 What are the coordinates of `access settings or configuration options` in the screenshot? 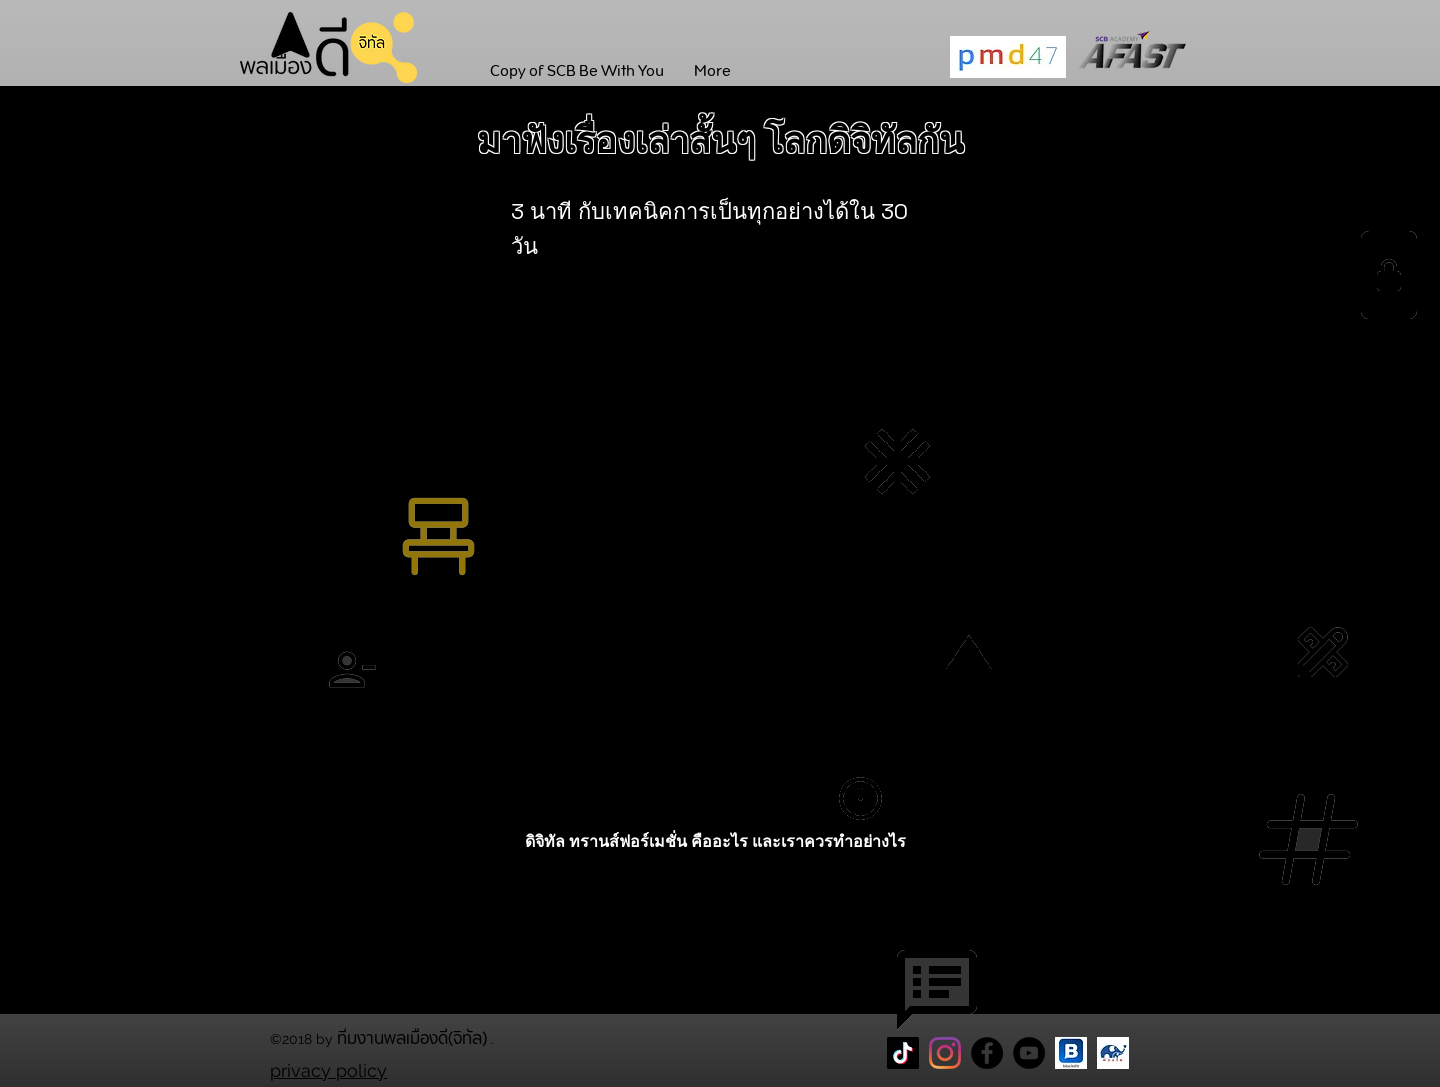 It's located at (1323, 652).